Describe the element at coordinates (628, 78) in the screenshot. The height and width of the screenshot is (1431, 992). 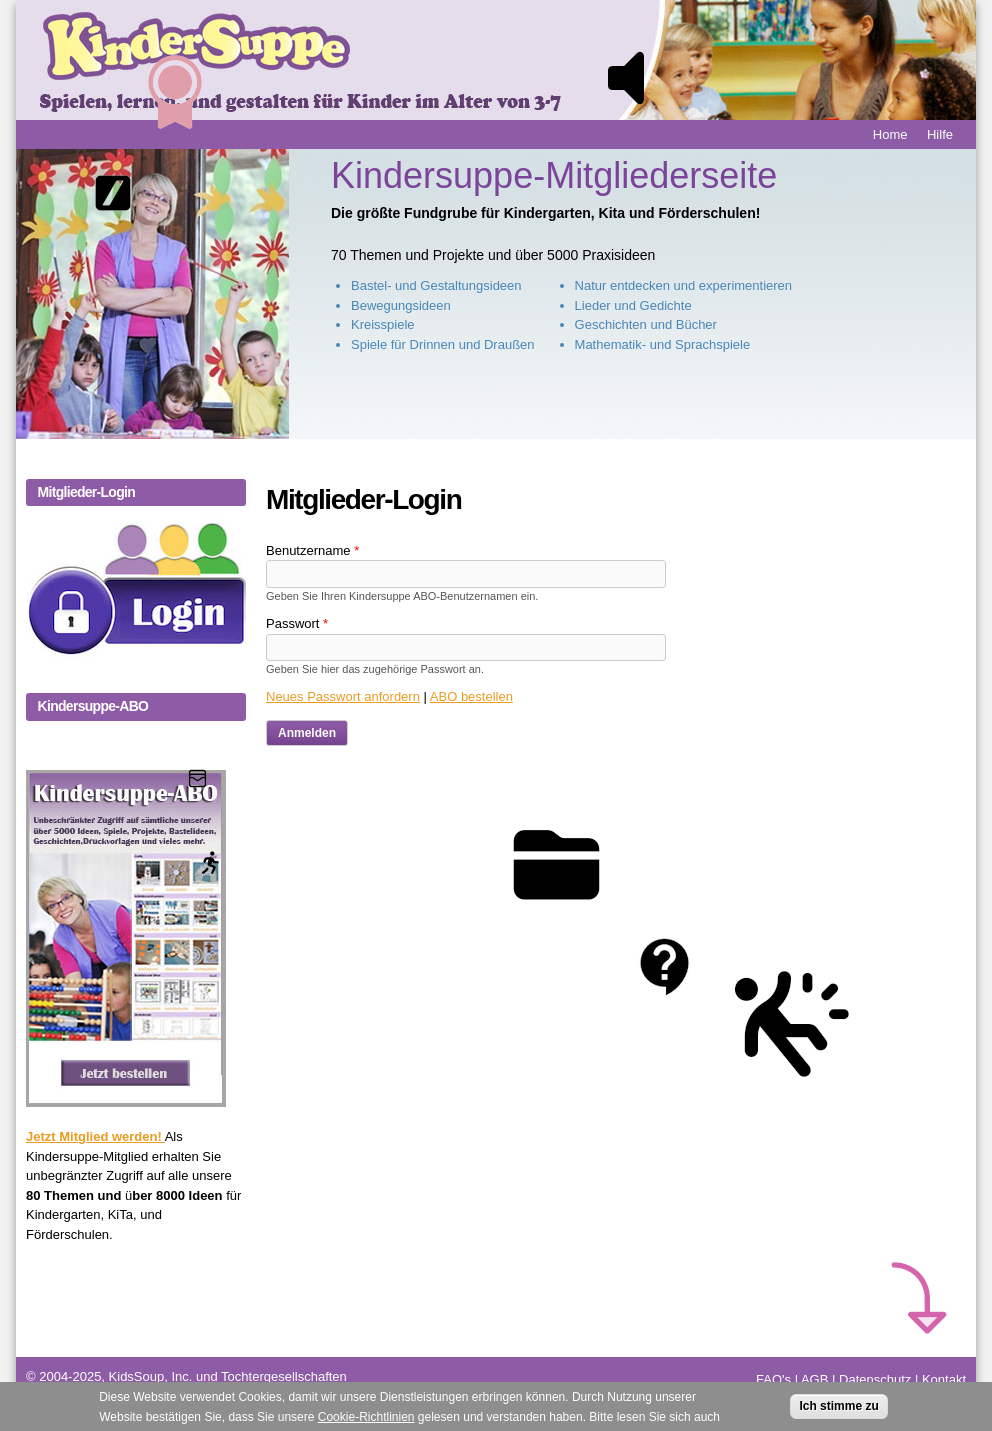
I see `mute or unmute audio` at that location.